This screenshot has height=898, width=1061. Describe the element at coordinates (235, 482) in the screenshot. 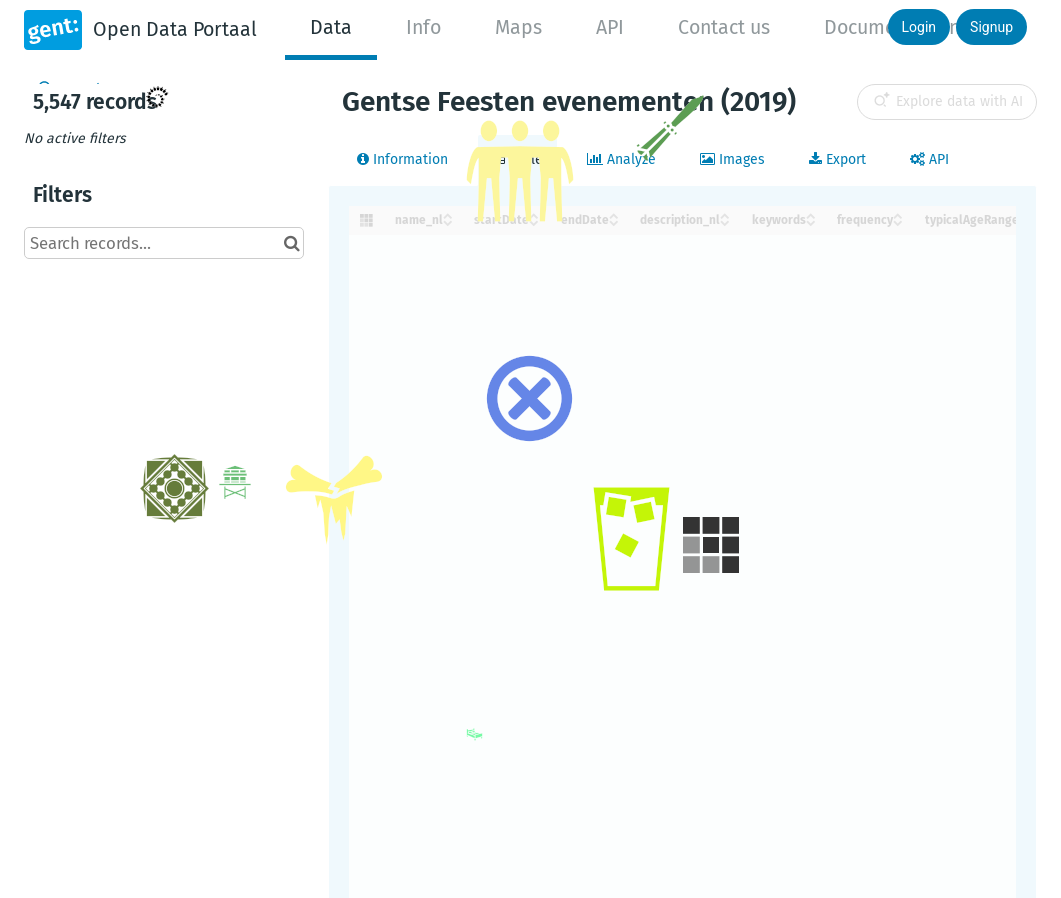

I see `indicates a water tower landmark or structure` at that location.